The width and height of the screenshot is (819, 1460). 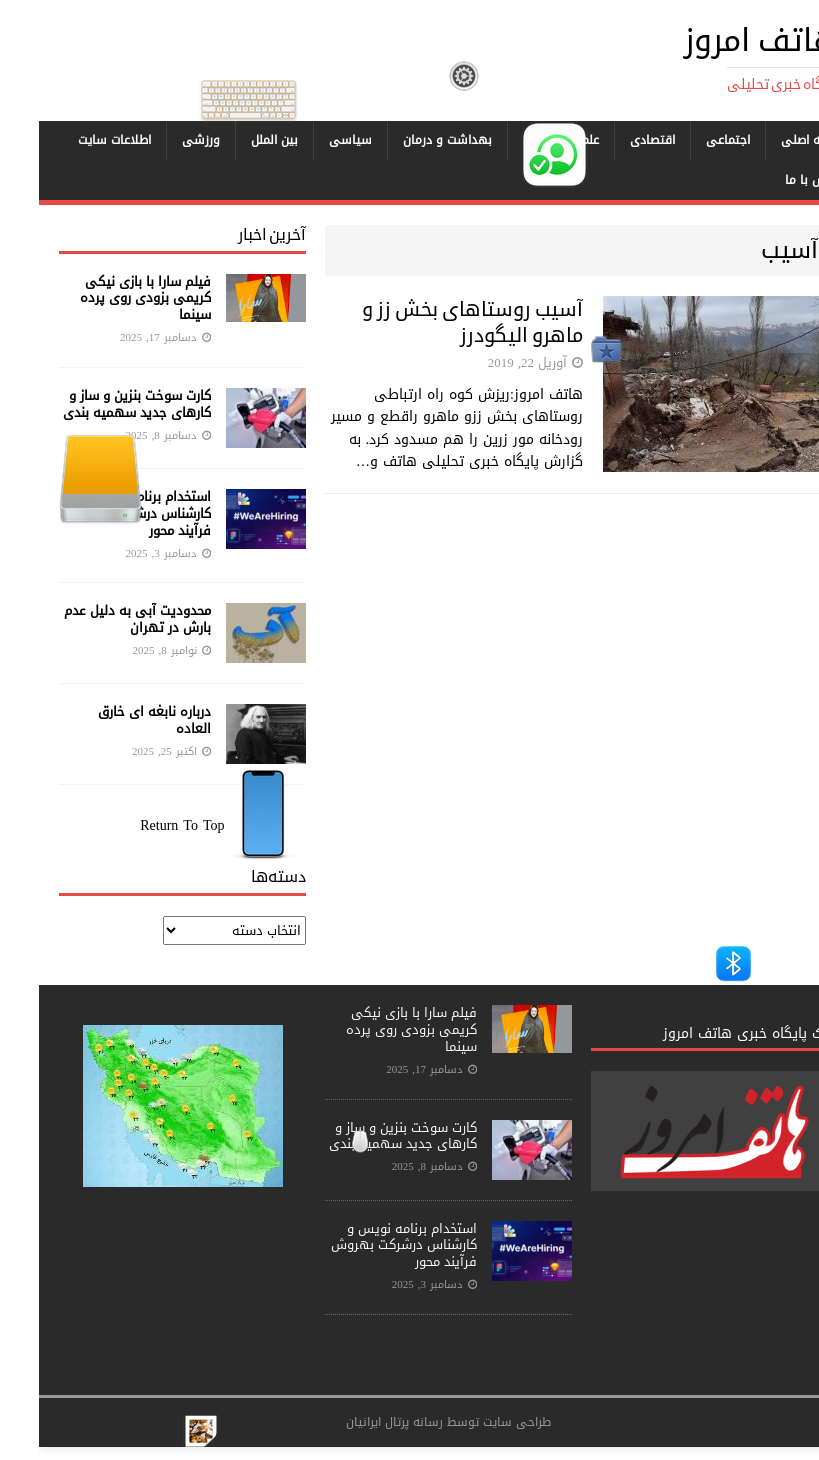 I want to click on access external storage drives, so click(x=100, y=480).